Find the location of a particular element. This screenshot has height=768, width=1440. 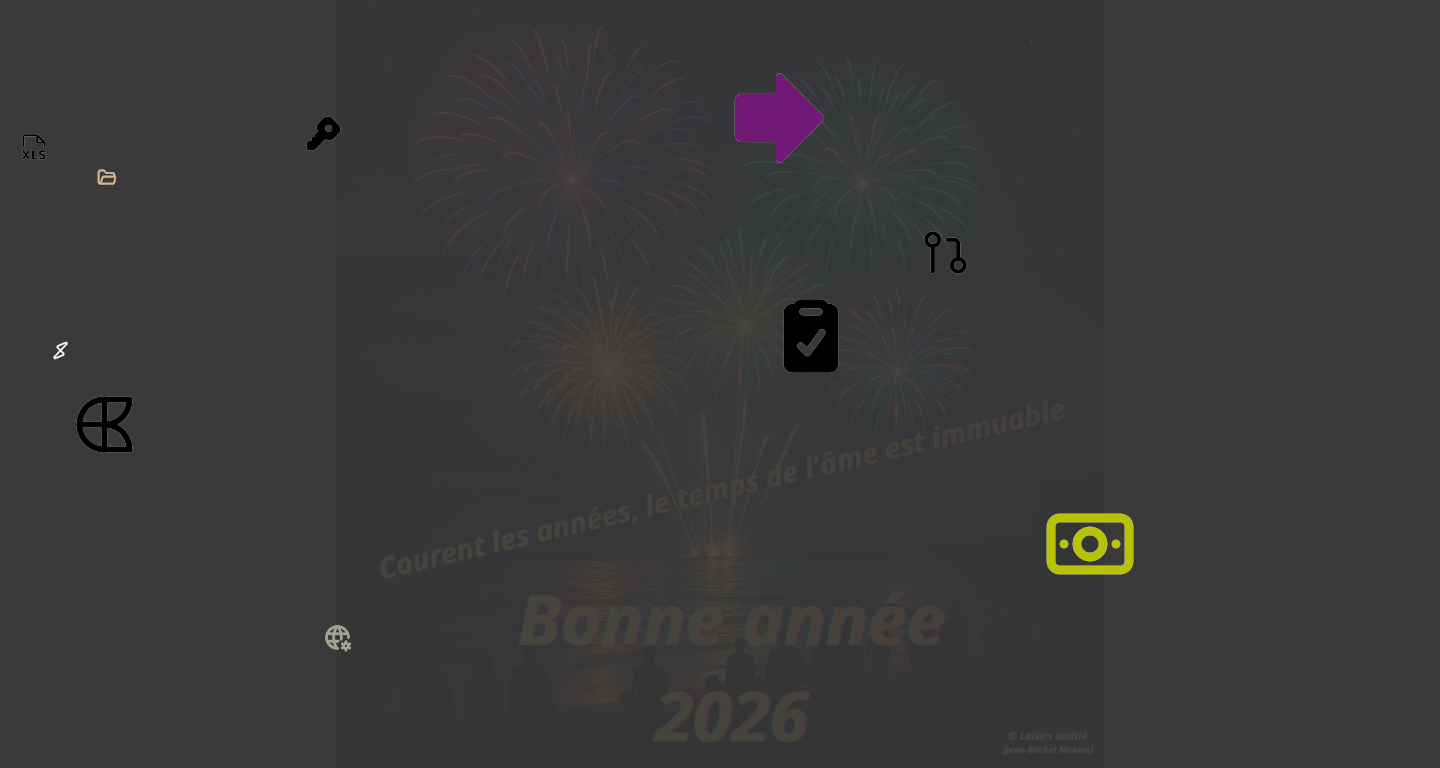

open folder to view contents is located at coordinates (106, 177).